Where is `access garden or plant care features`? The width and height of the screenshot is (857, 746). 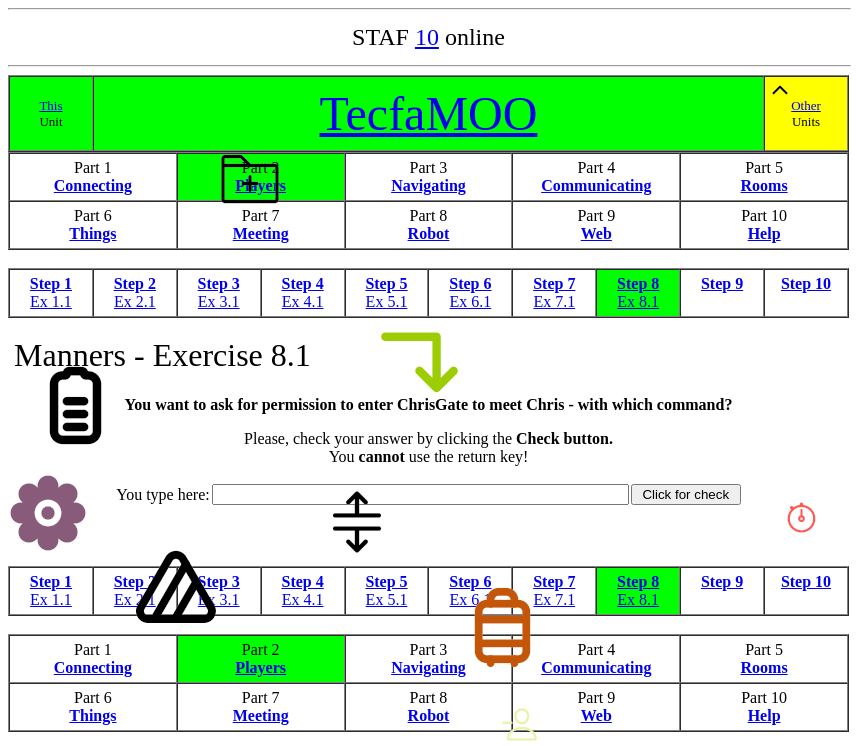
access garden or plant care features is located at coordinates (48, 513).